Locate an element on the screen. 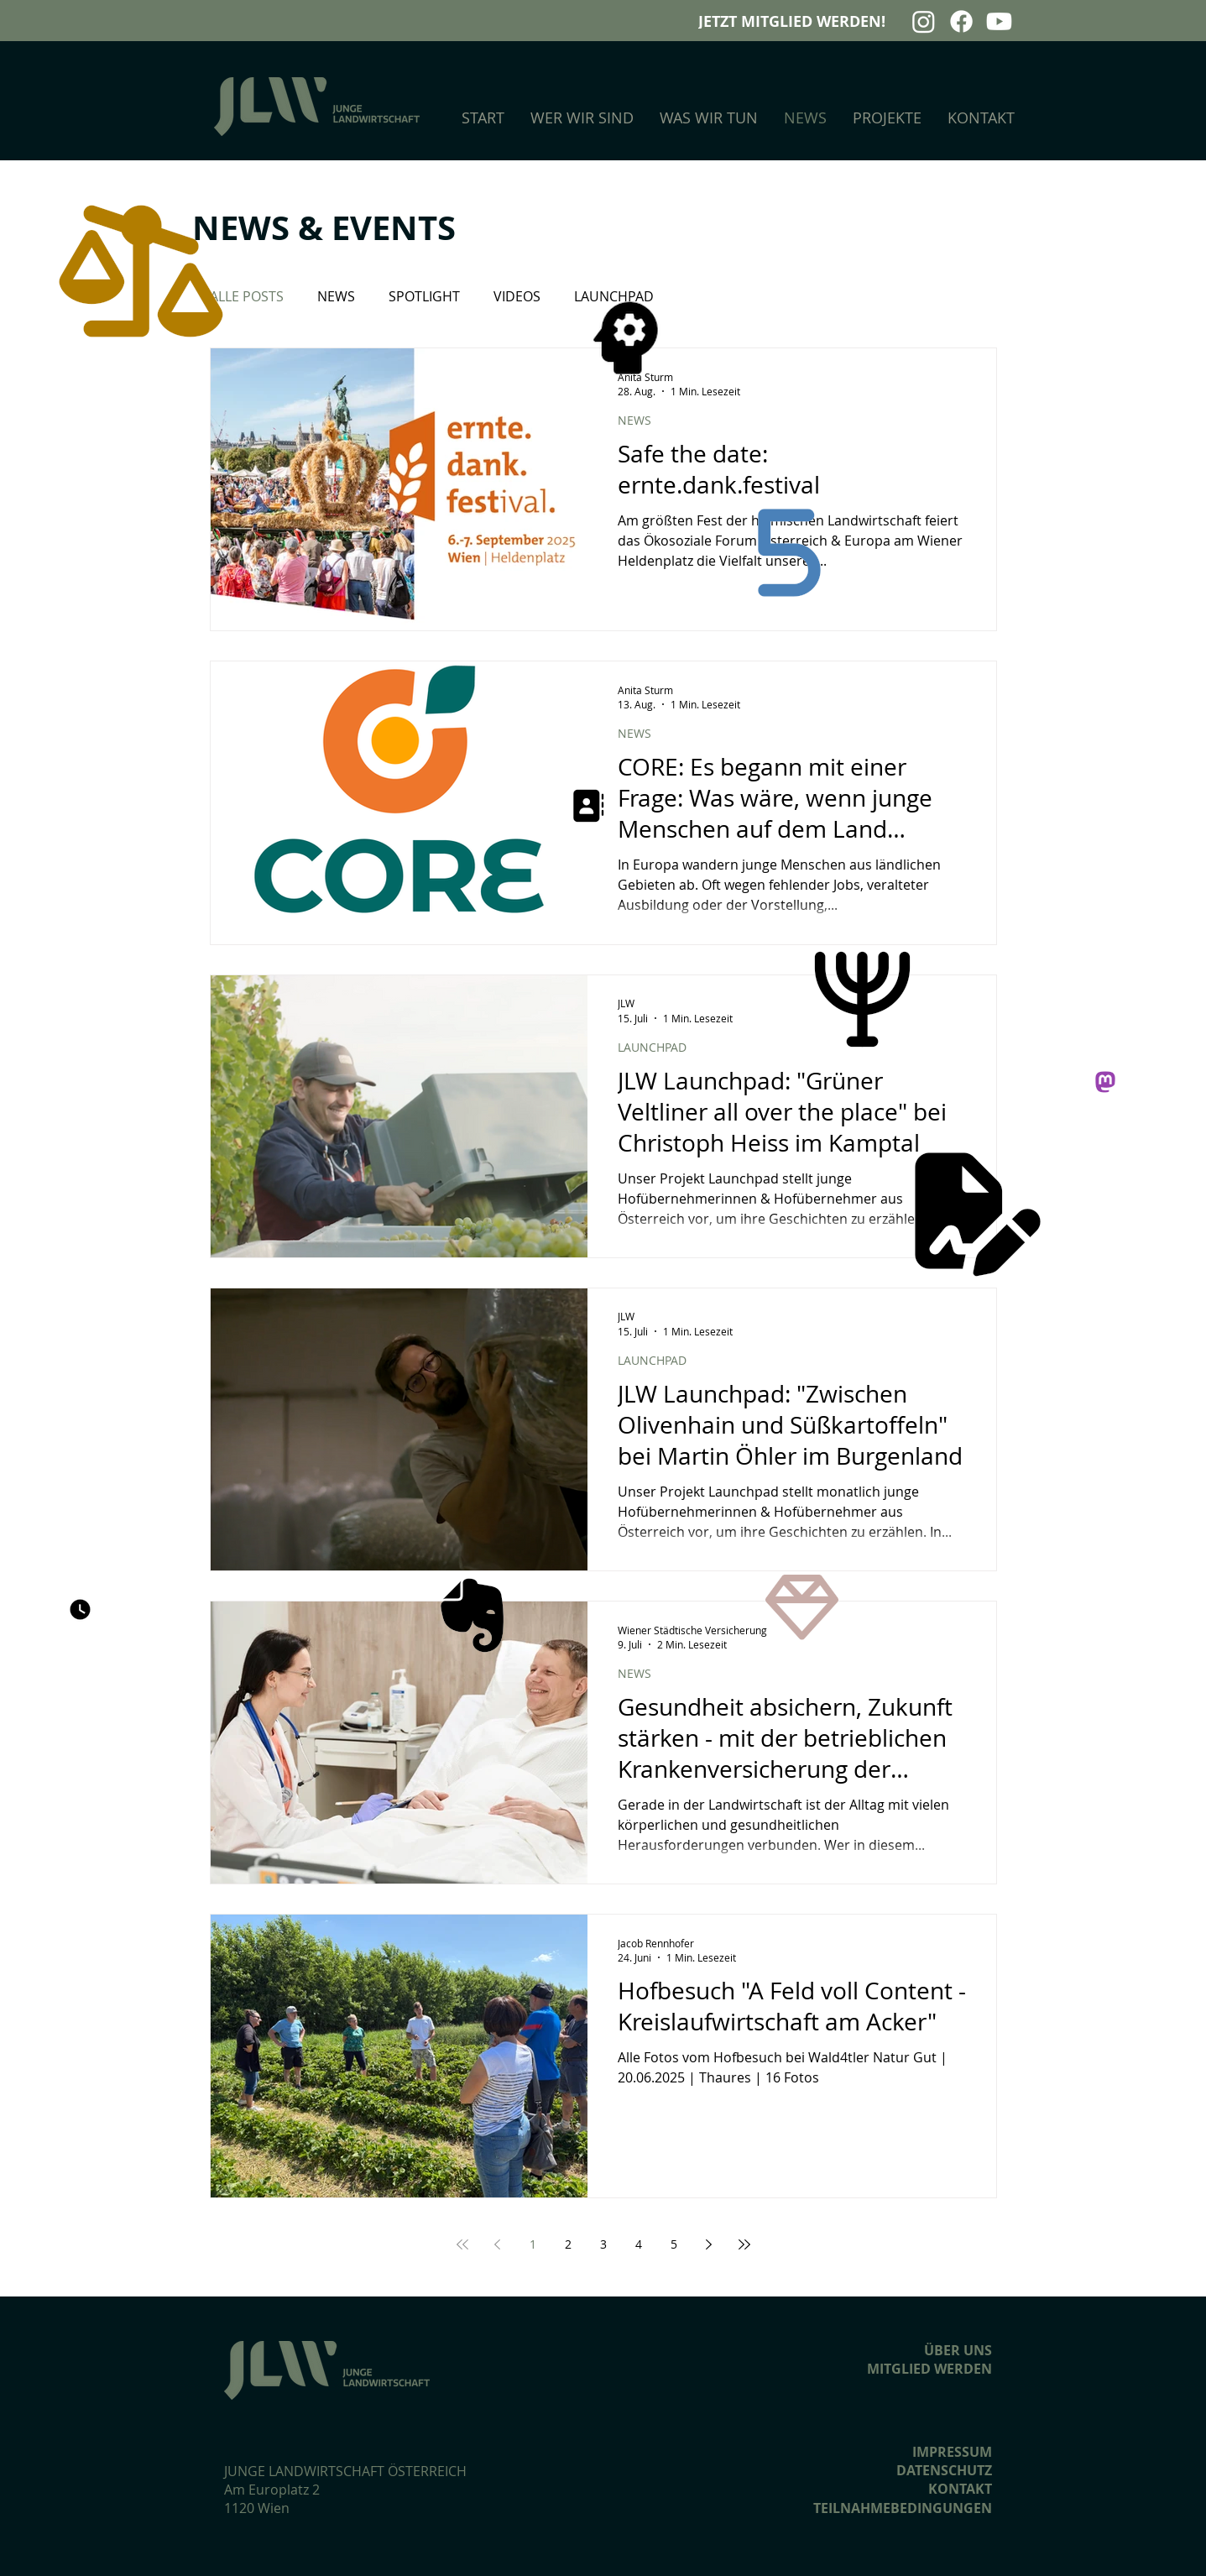  indicates Hanukkah-related content or events is located at coordinates (862, 999).